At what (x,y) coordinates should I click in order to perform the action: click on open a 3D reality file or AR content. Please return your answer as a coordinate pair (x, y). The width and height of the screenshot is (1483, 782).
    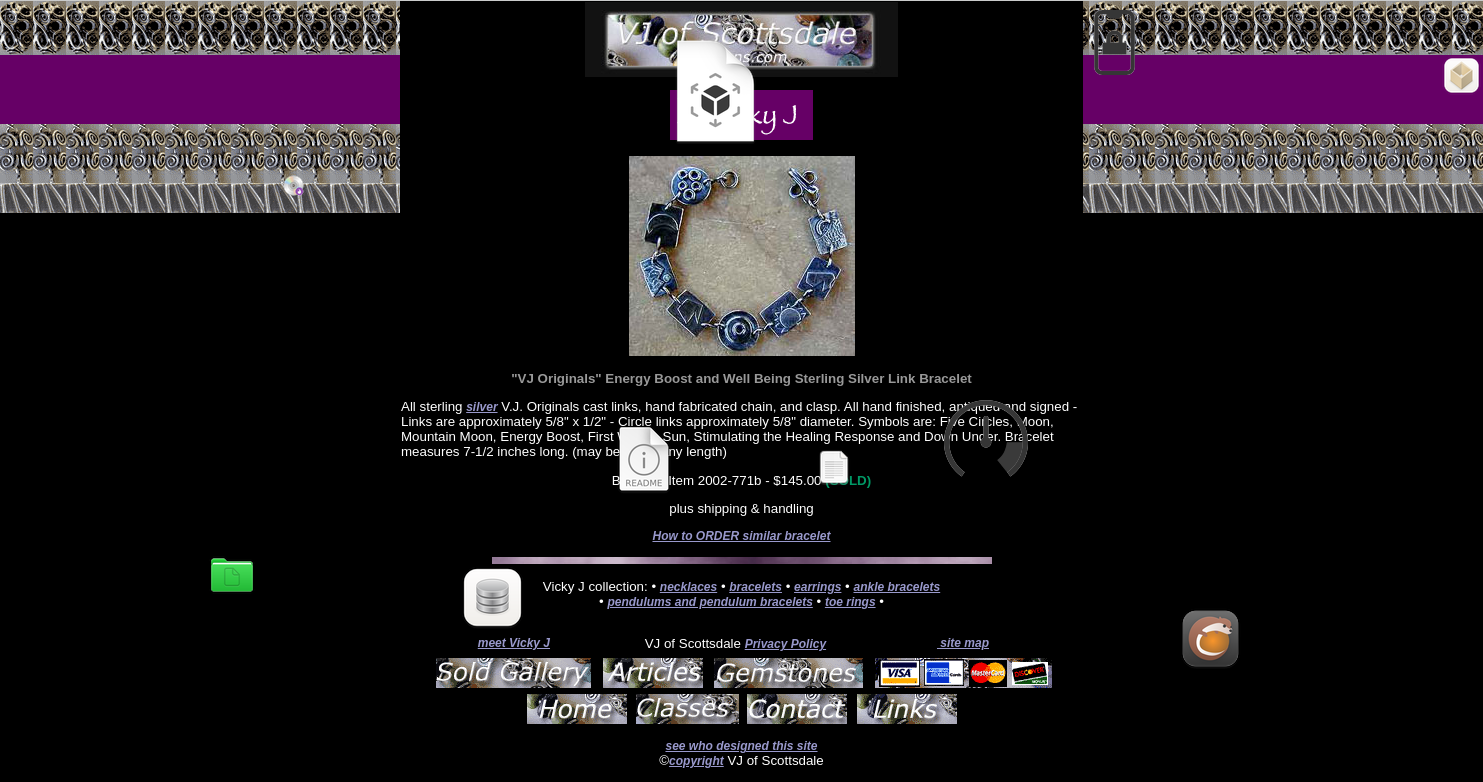
    Looking at the image, I should click on (715, 93).